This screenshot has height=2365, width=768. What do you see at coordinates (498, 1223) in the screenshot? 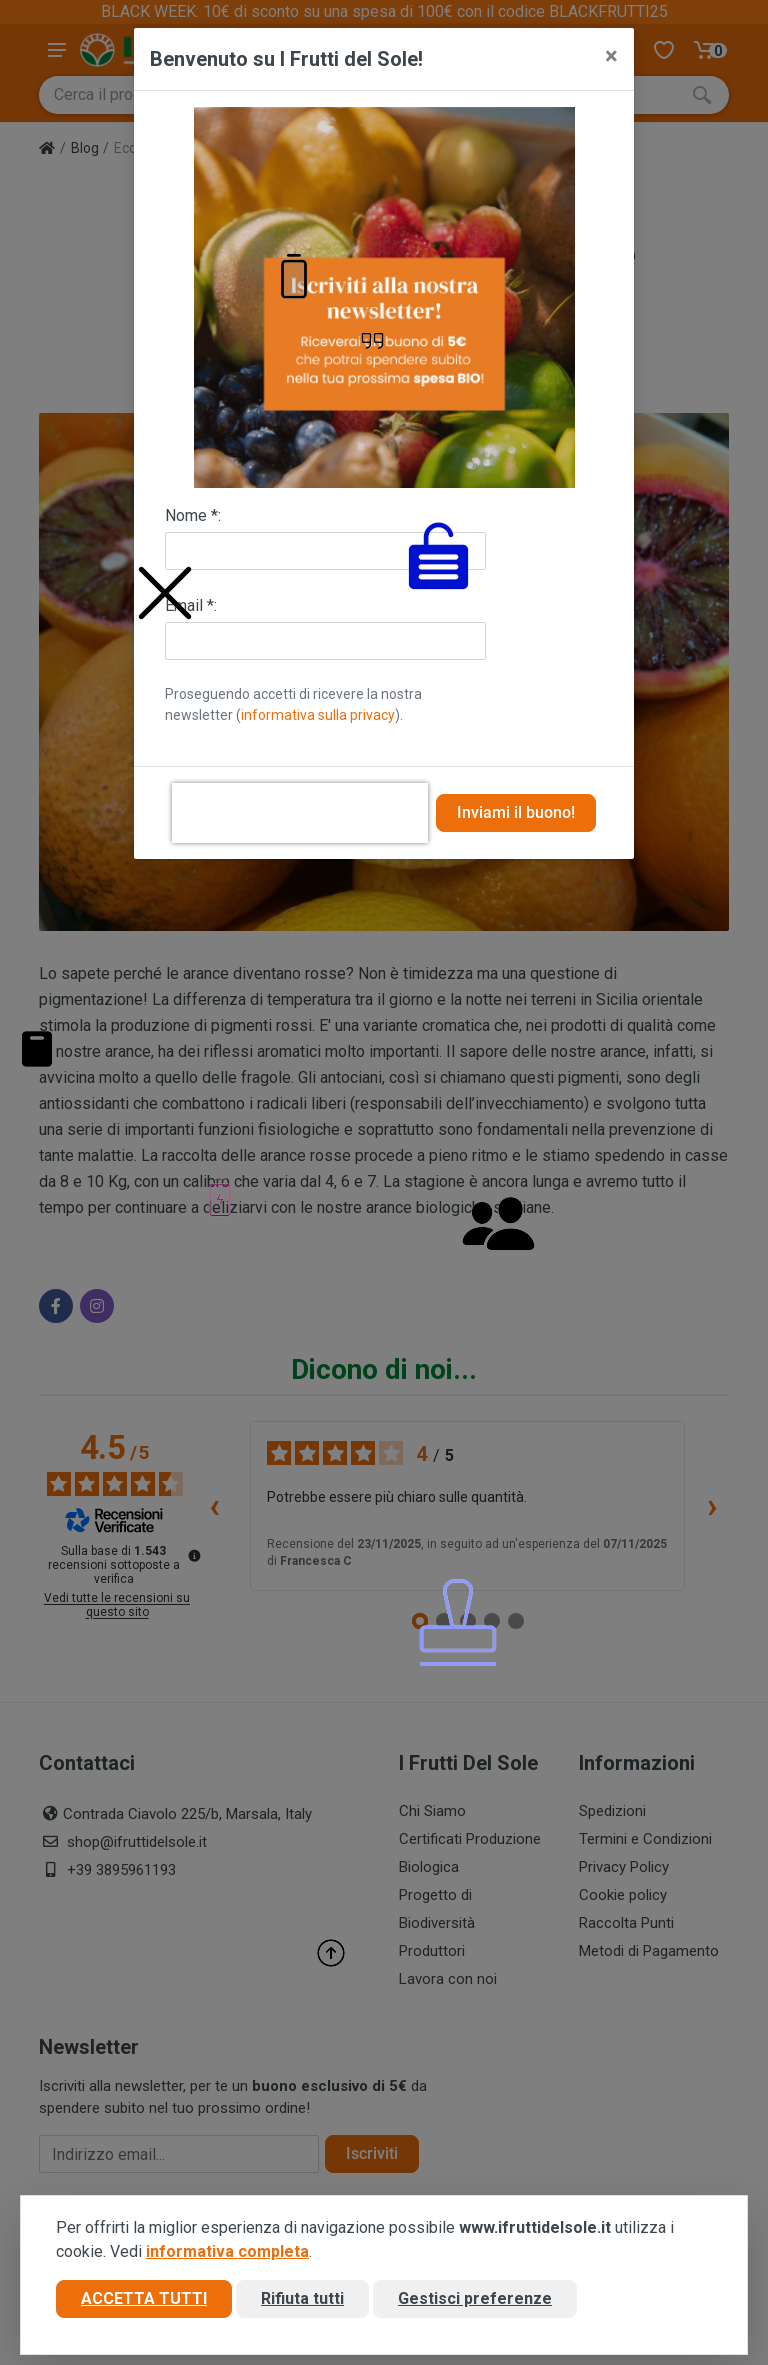
I see `view contacts or friends list` at bounding box center [498, 1223].